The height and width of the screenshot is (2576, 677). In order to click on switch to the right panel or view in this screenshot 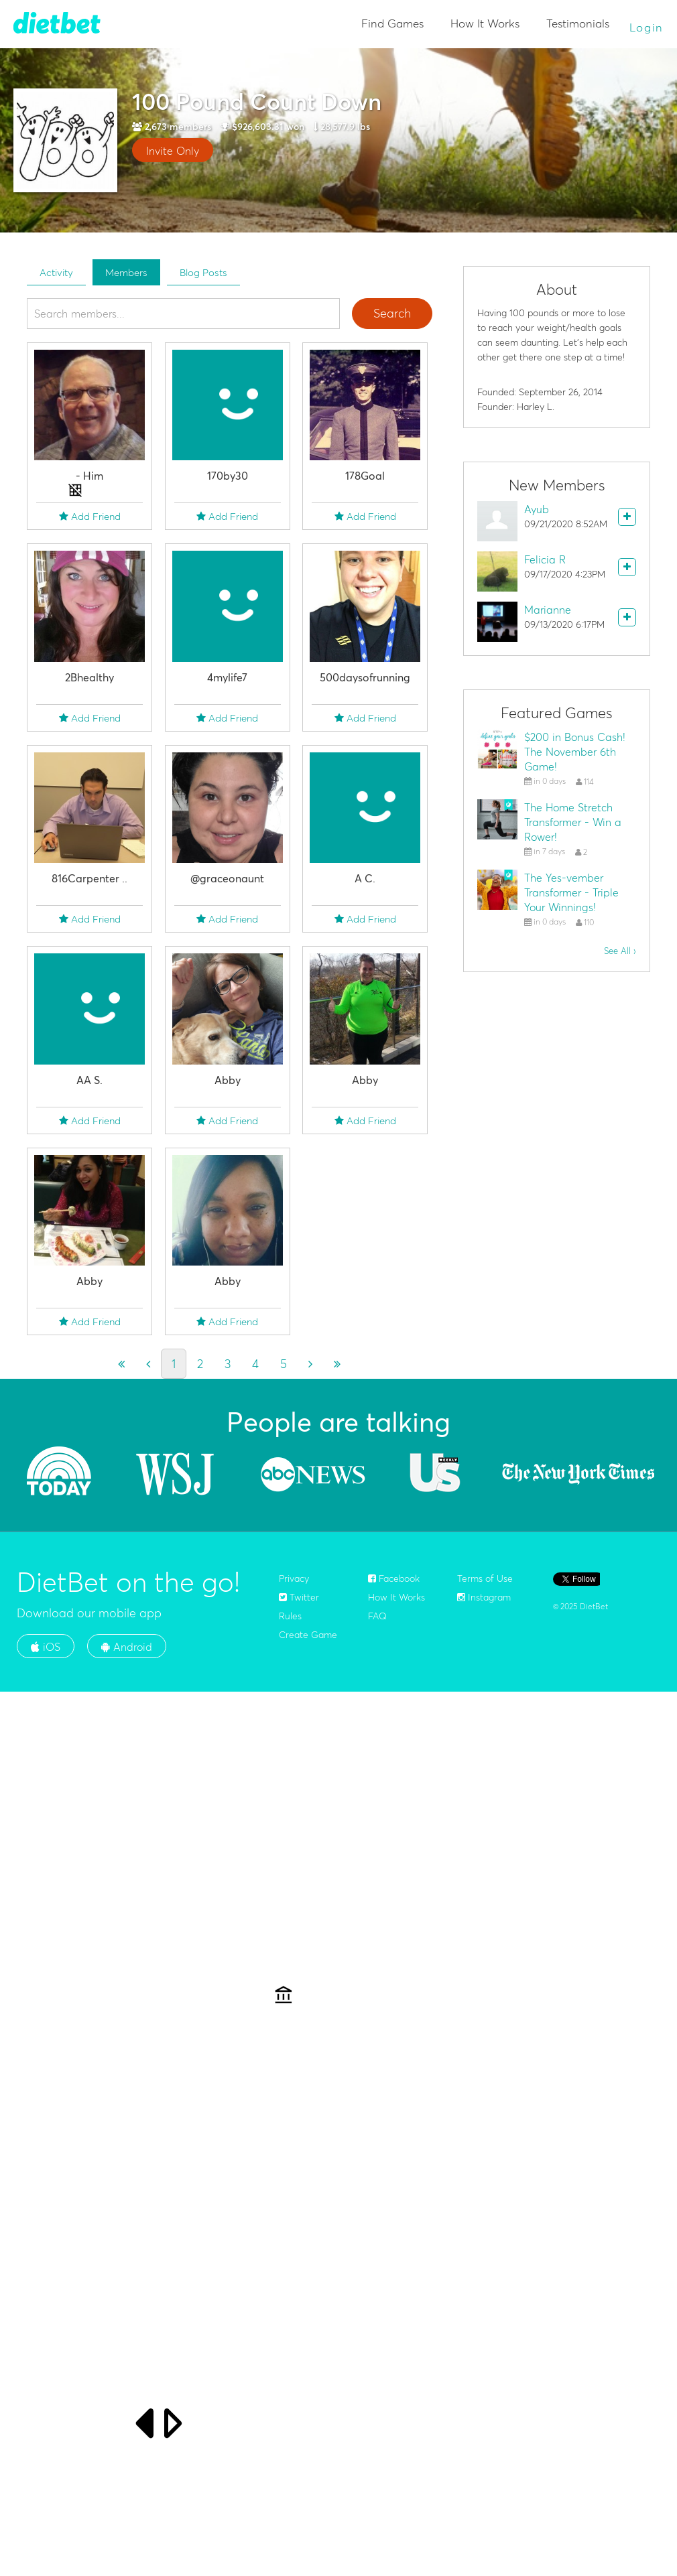, I will do `click(159, 2423)`.